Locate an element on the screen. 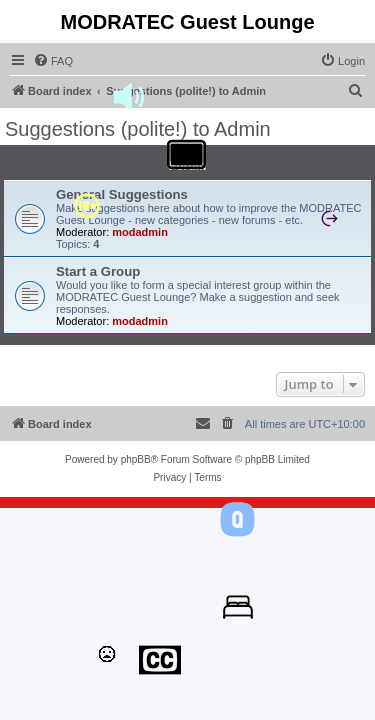 Image resolution: width=375 pixels, height=720 pixels. adjust audio volume to medium level is located at coordinates (129, 97).